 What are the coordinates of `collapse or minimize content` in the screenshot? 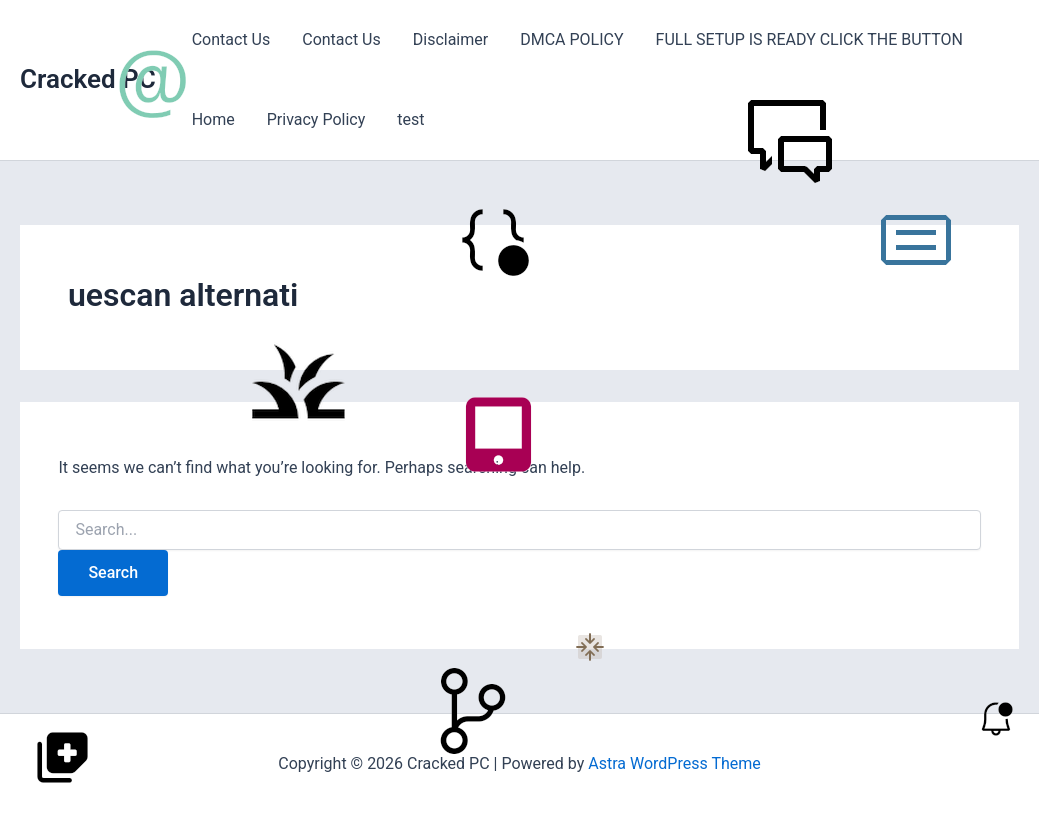 It's located at (590, 647).